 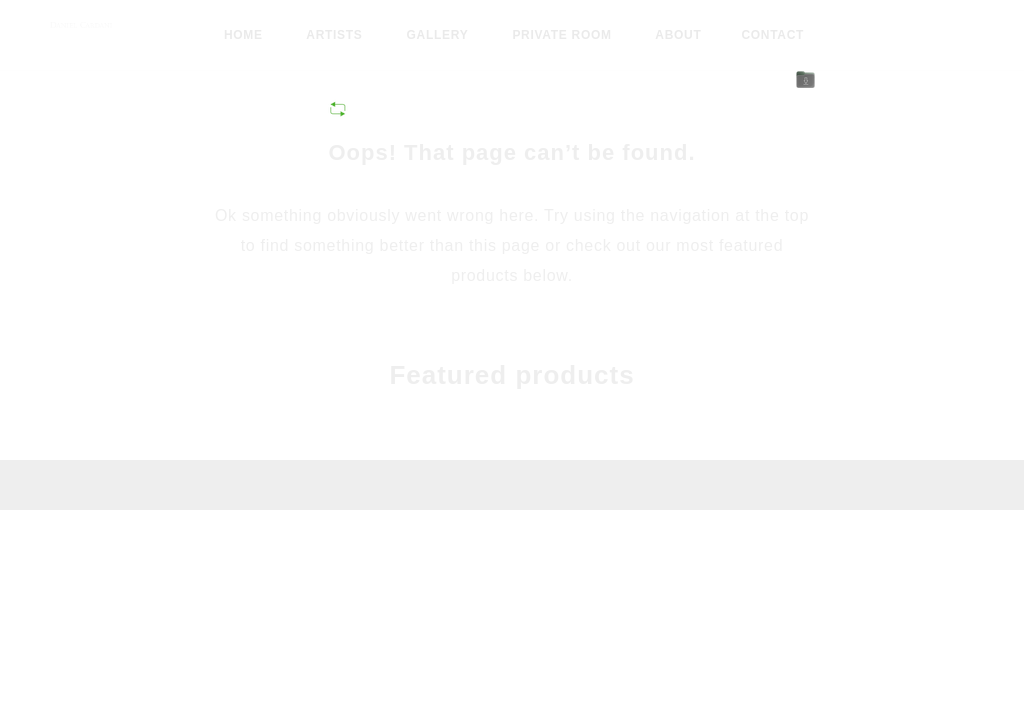 I want to click on sync or refresh mail inbox, so click(x=338, y=109).